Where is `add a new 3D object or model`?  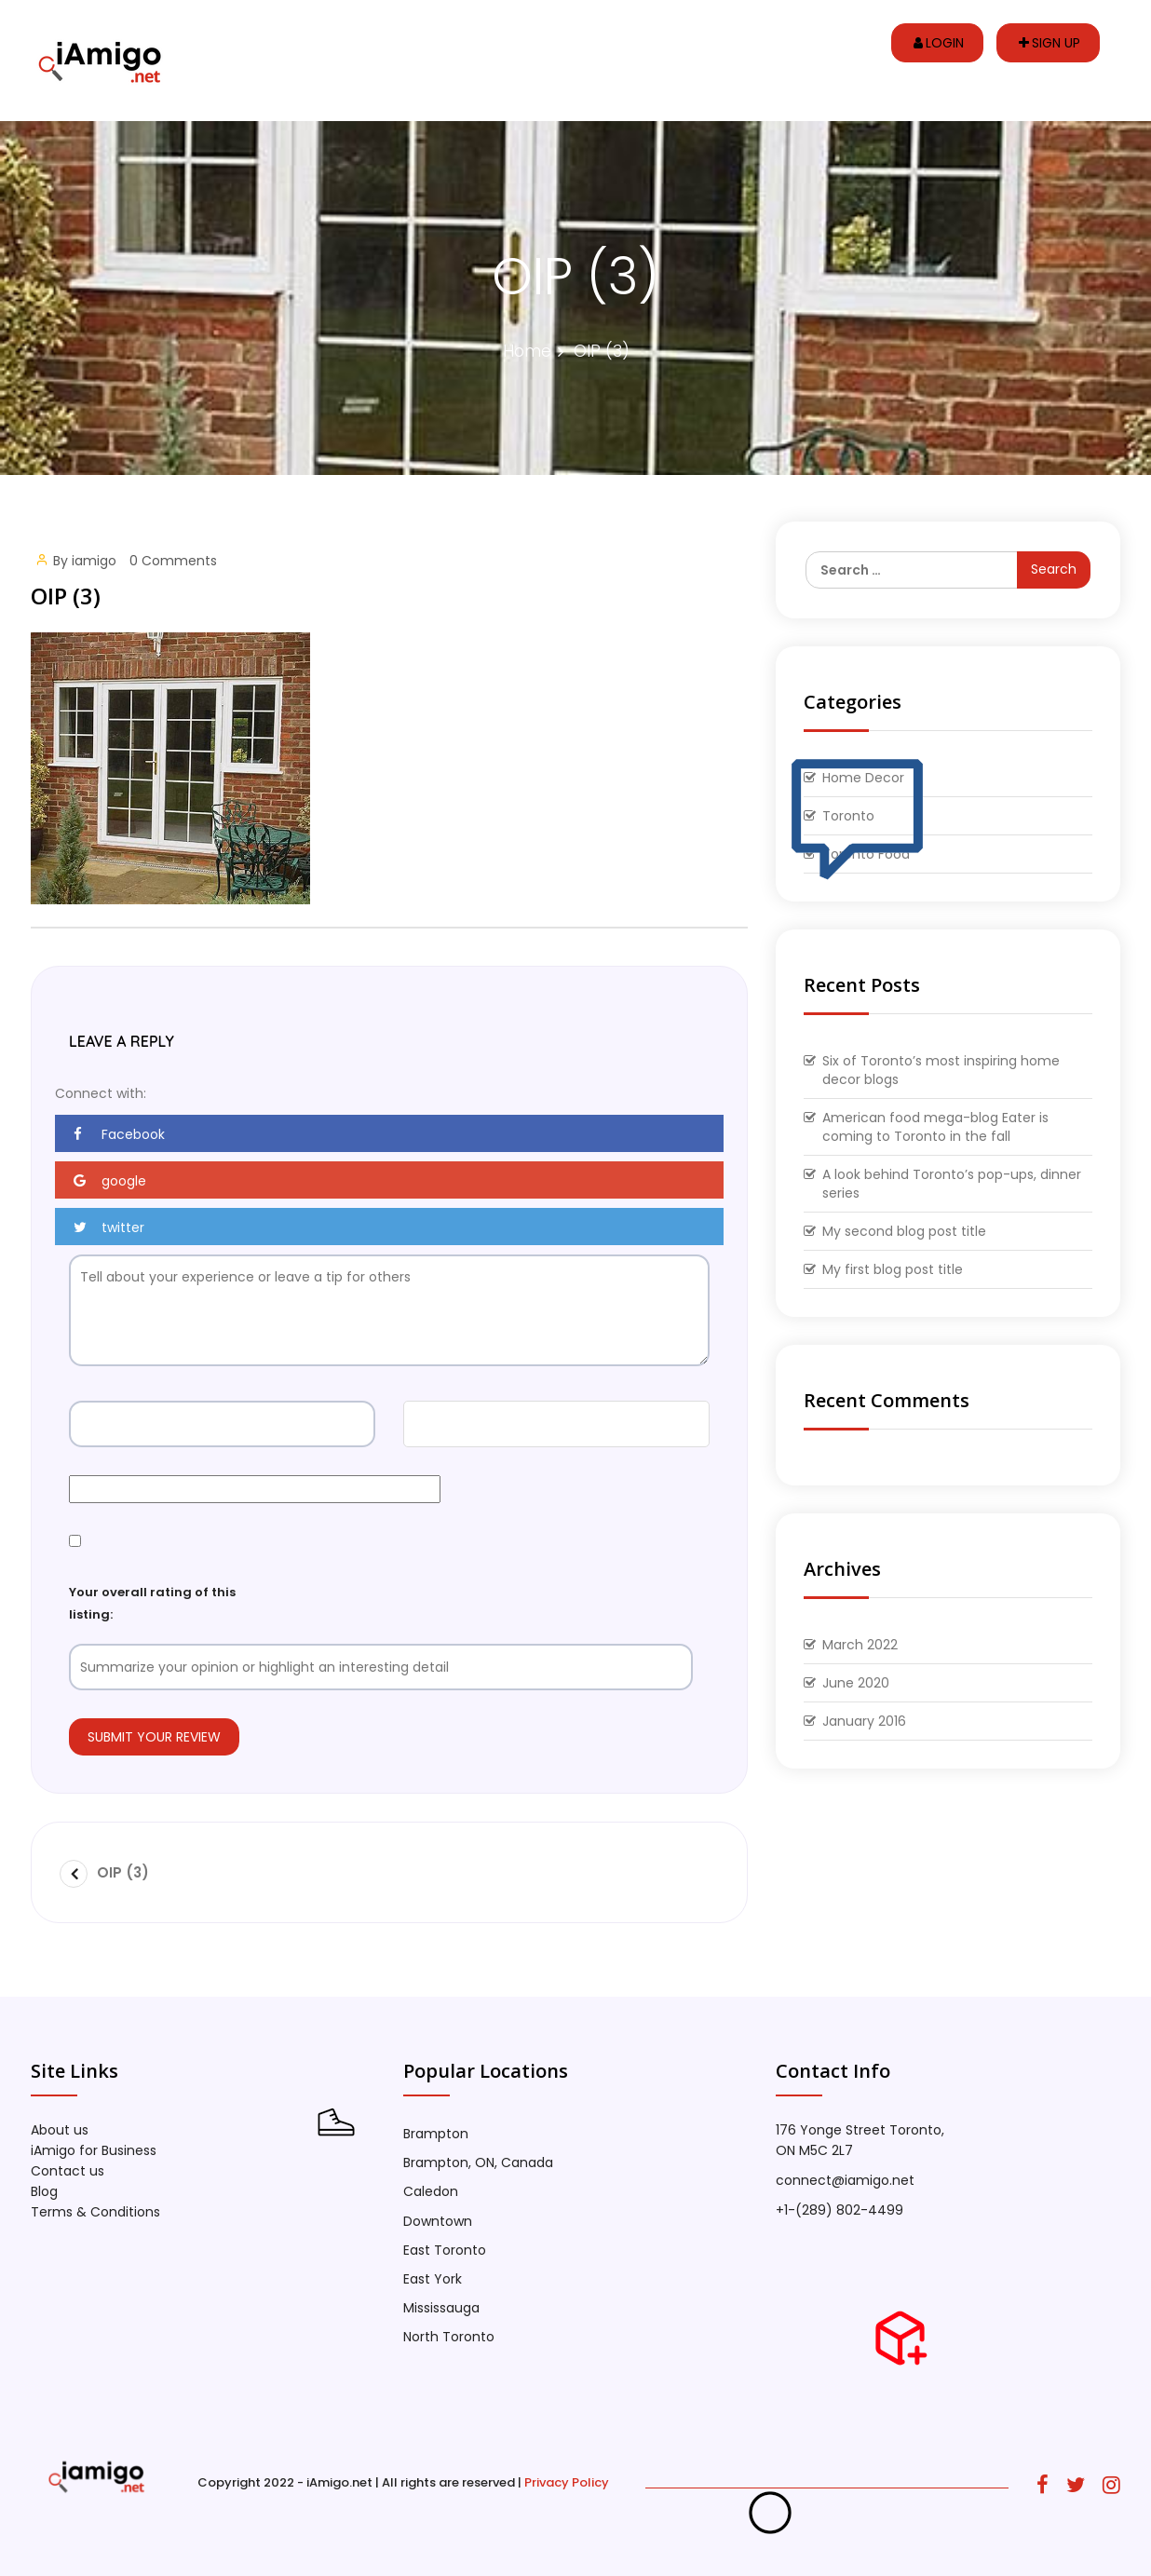 add a new 3D object or model is located at coordinates (900, 2338).